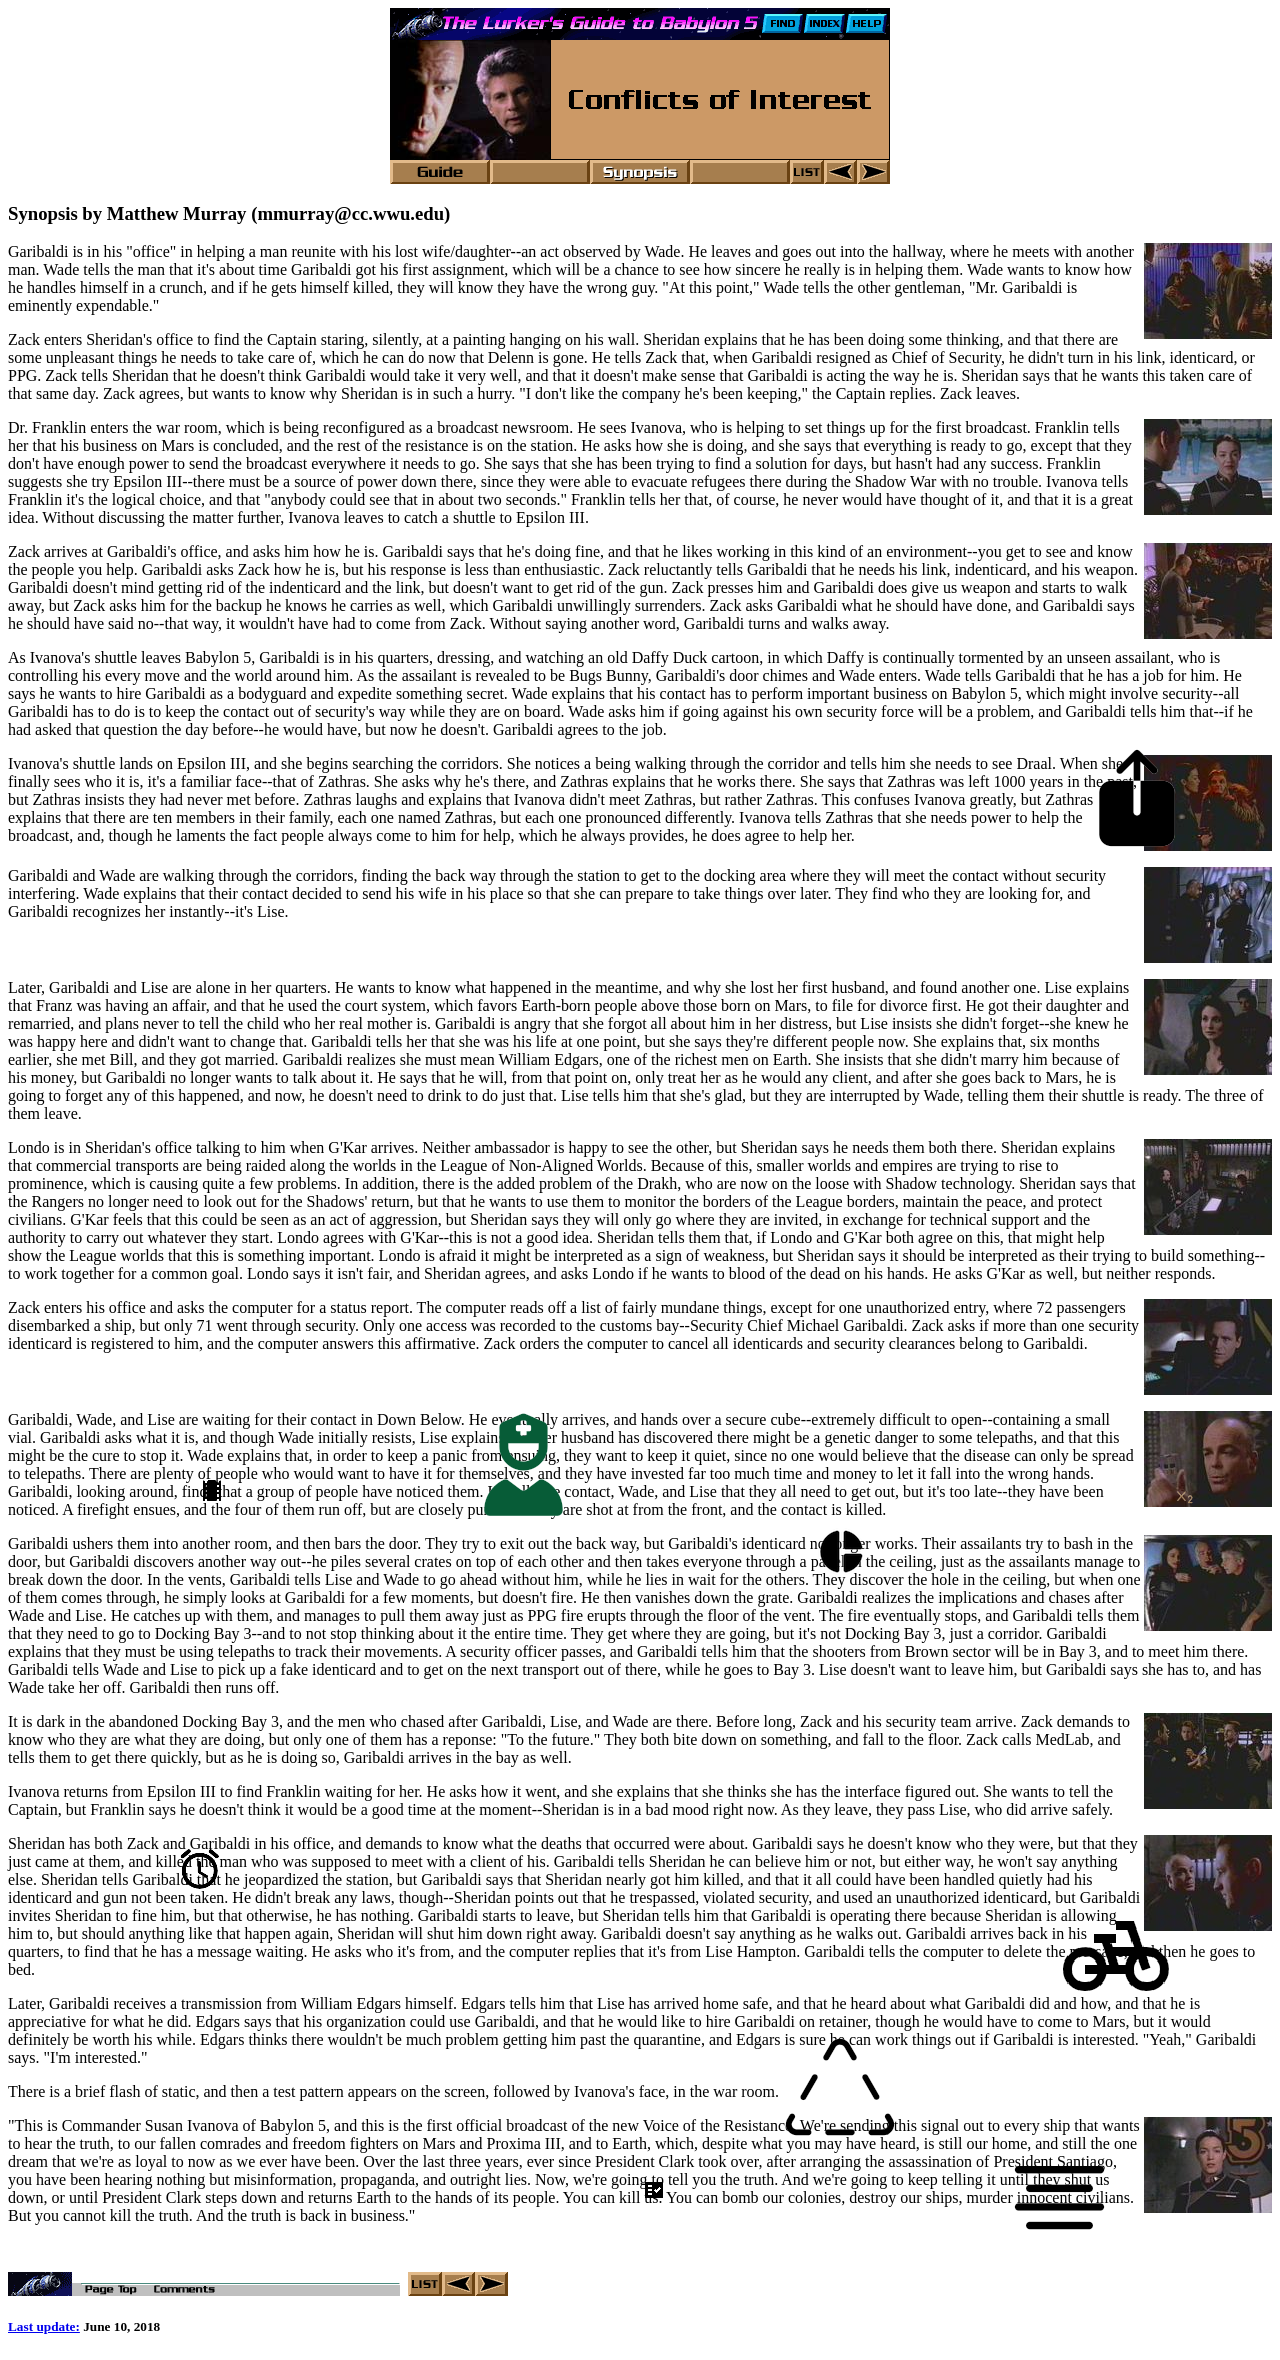  Describe the element at coordinates (1184, 1497) in the screenshot. I see `format text as subscript` at that location.